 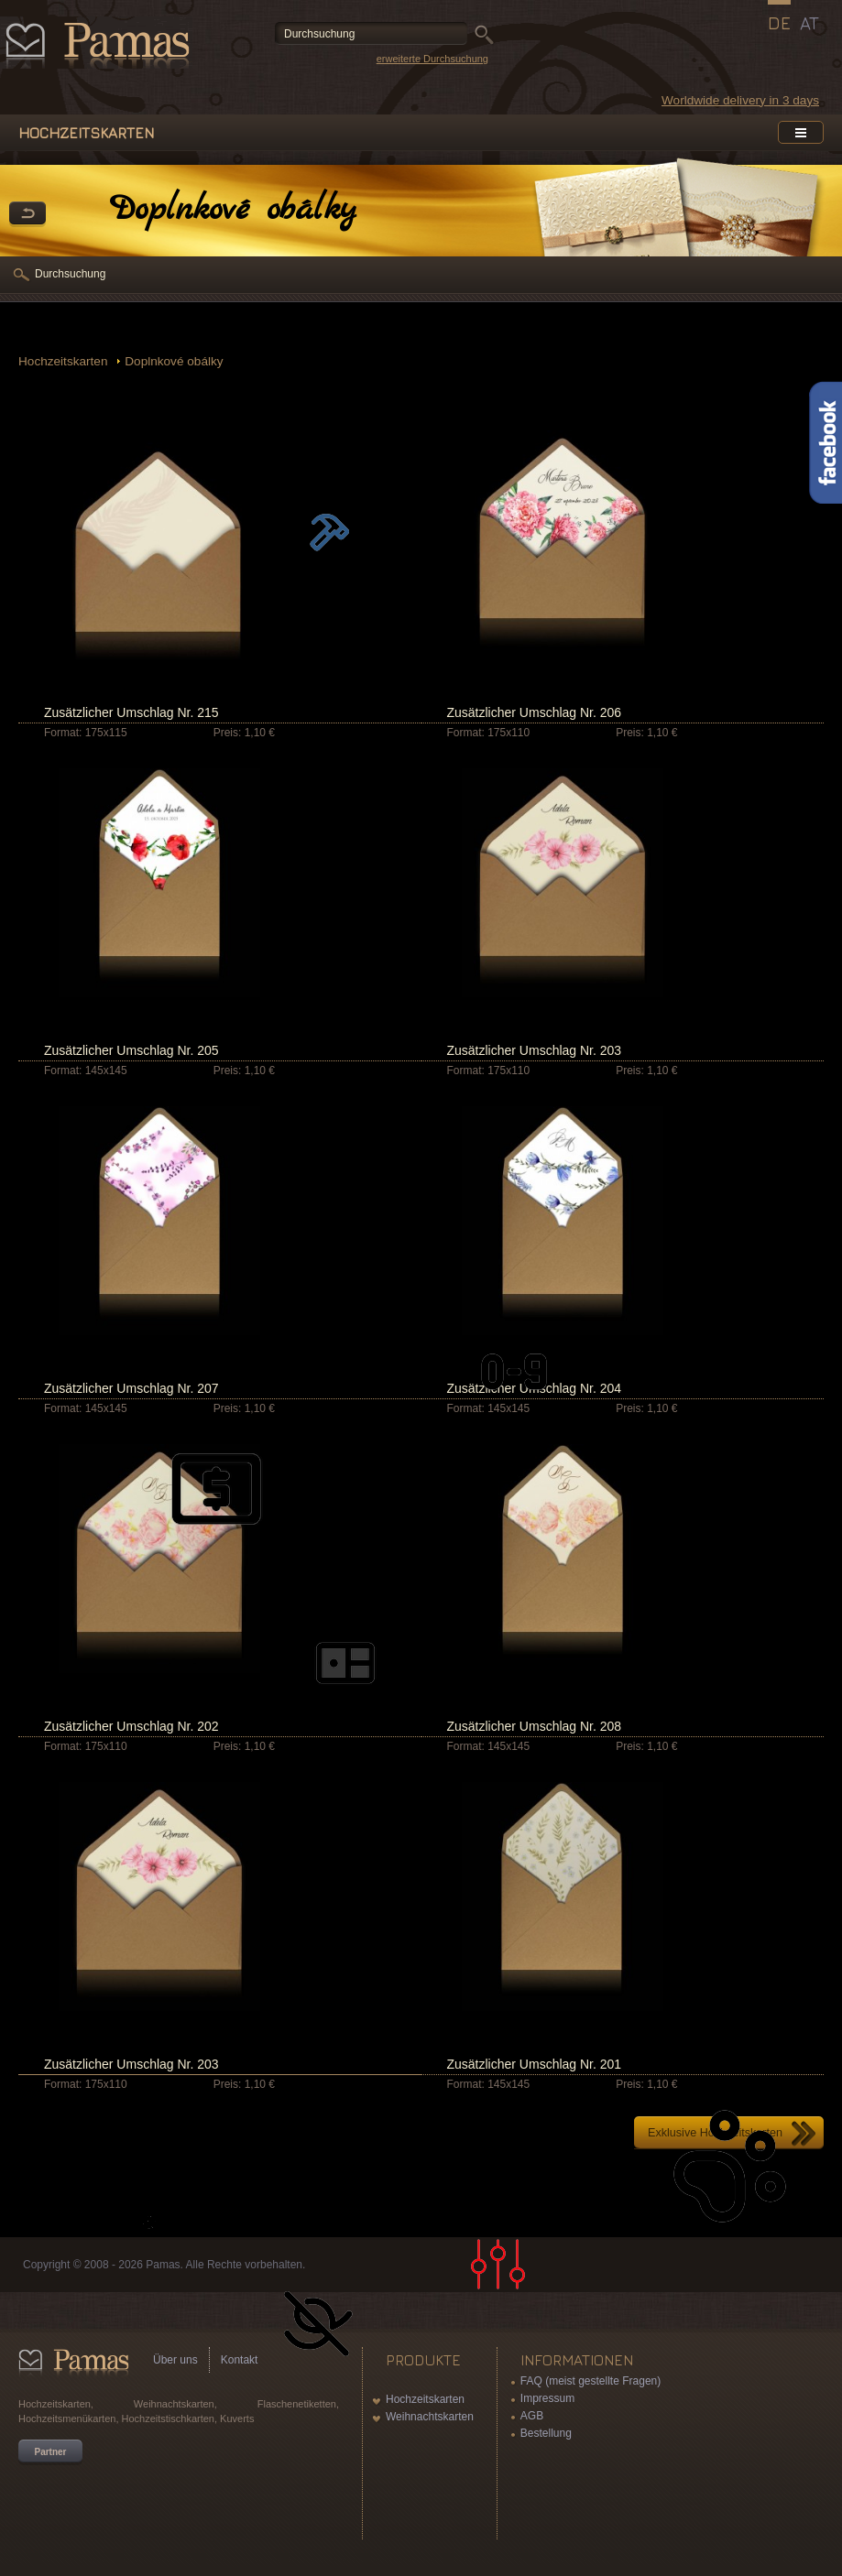 What do you see at coordinates (710, 564) in the screenshot?
I see `access movies or video content` at bounding box center [710, 564].